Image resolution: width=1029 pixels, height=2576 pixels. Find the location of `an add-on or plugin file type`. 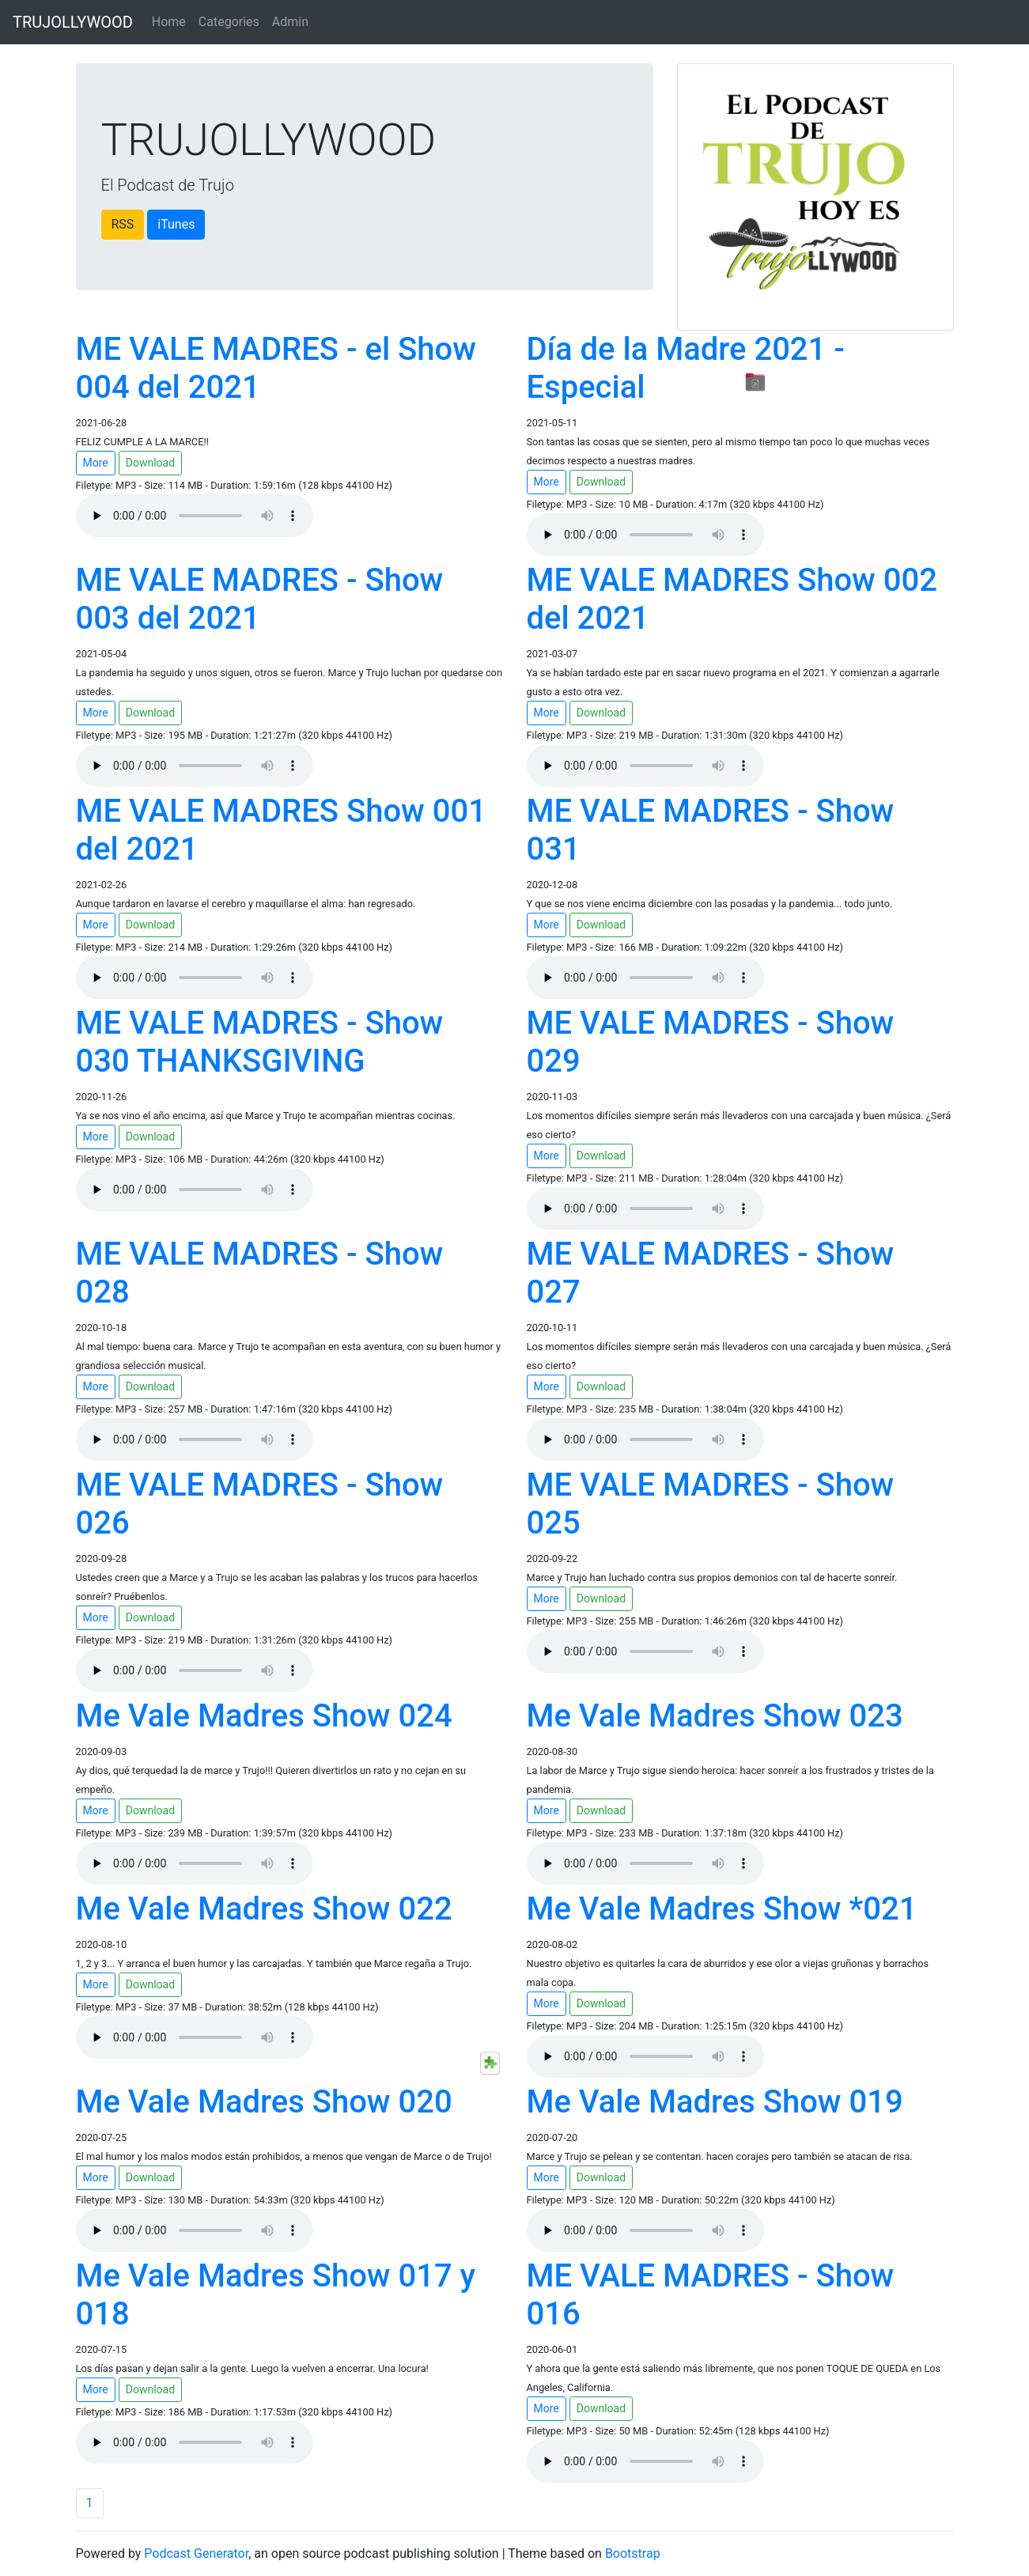

an add-on or plugin file type is located at coordinates (490, 2063).